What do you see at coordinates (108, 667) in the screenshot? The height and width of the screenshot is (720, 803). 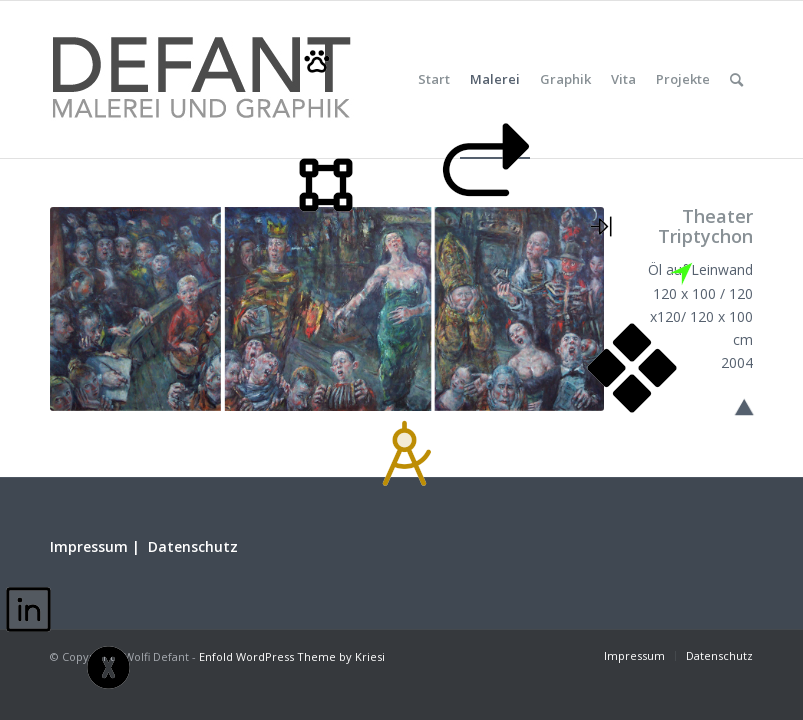 I see `close or dismiss a dialog` at bounding box center [108, 667].